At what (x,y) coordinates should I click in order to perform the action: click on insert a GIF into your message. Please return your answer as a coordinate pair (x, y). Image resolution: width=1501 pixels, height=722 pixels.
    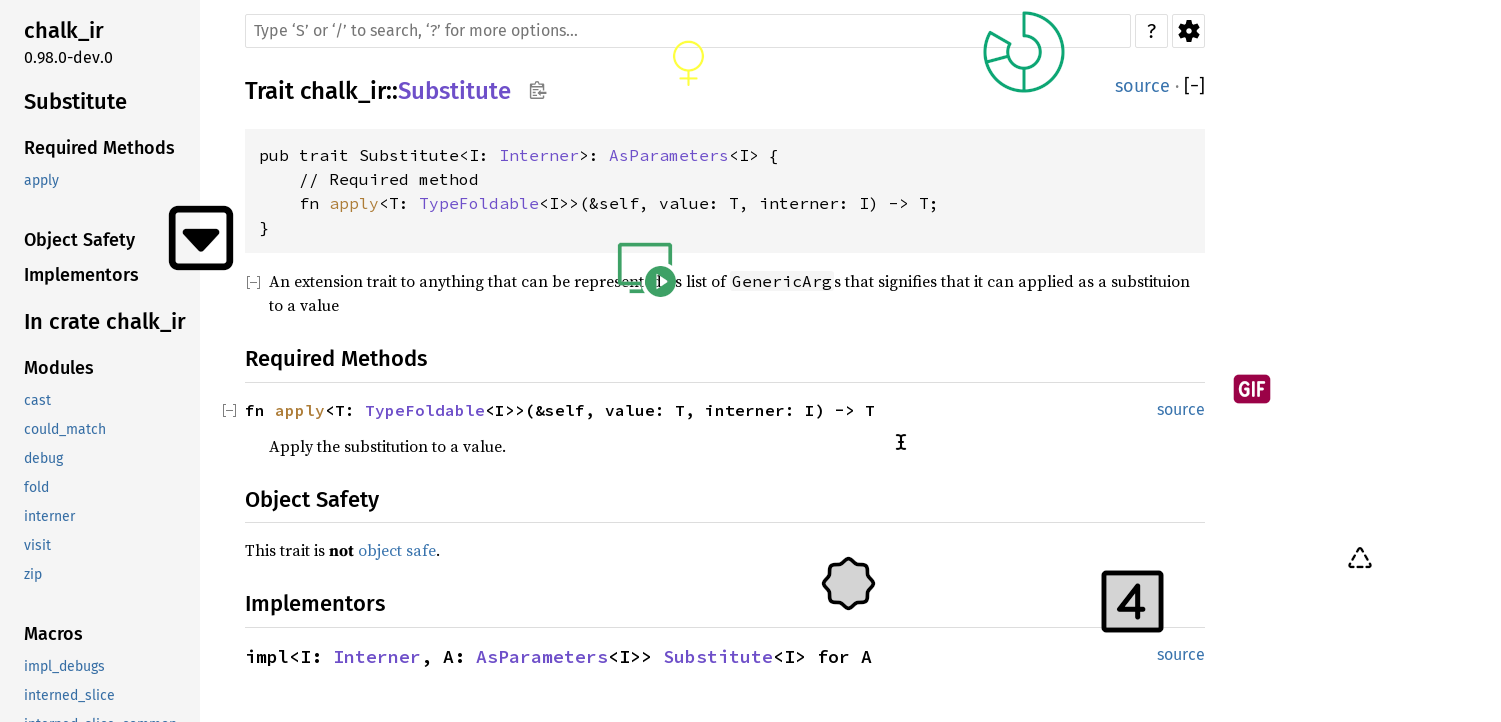
    Looking at the image, I should click on (1252, 389).